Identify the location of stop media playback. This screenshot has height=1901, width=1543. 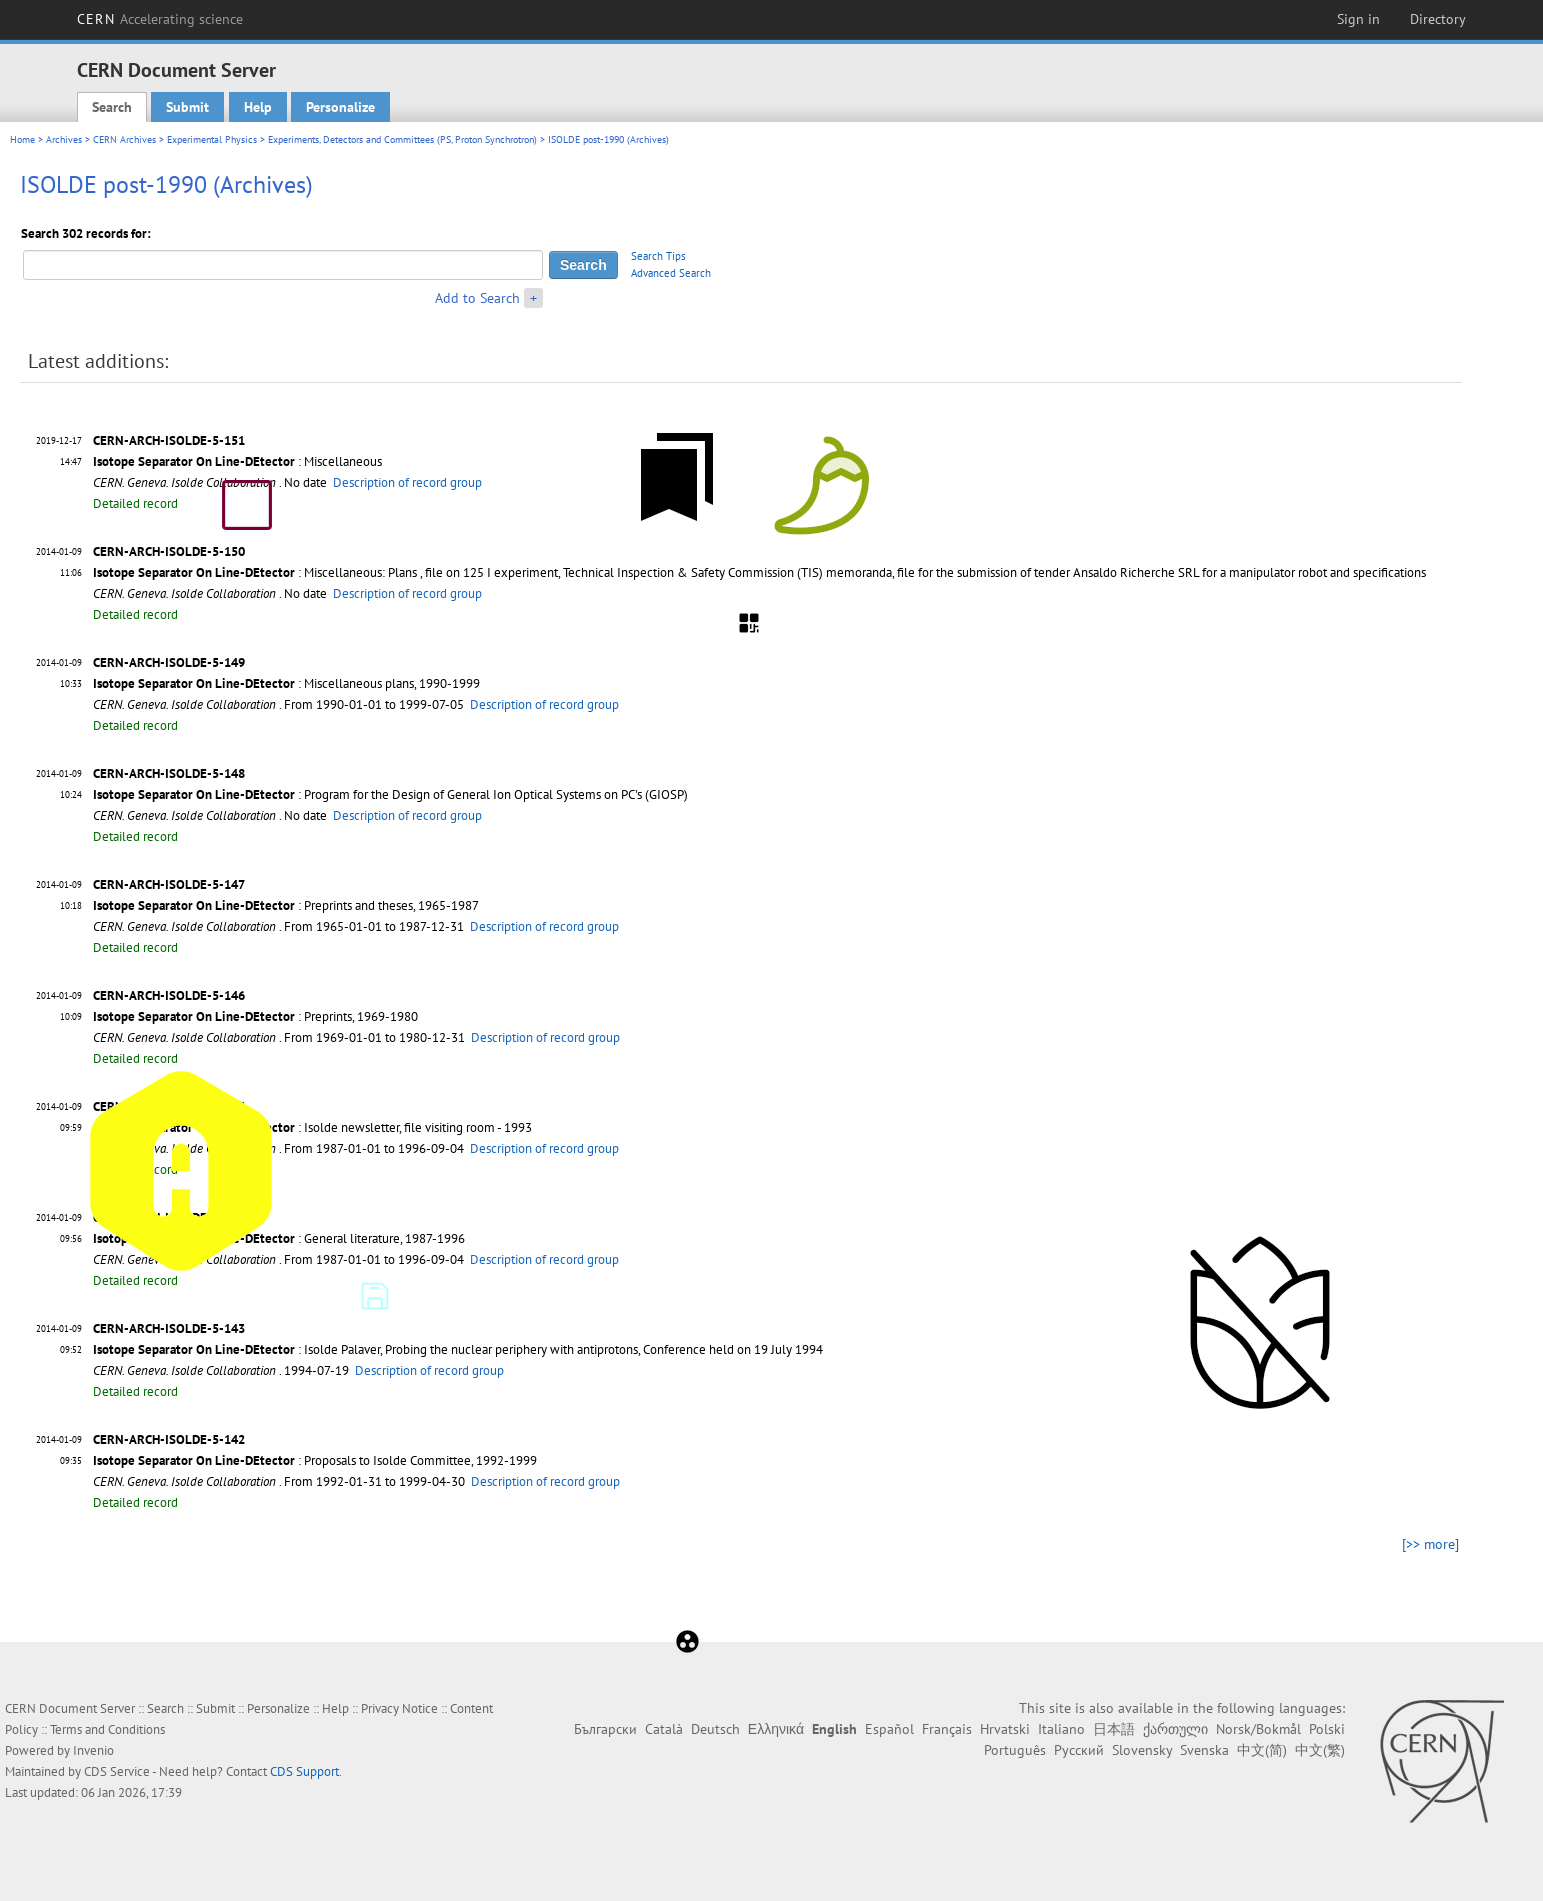
(247, 505).